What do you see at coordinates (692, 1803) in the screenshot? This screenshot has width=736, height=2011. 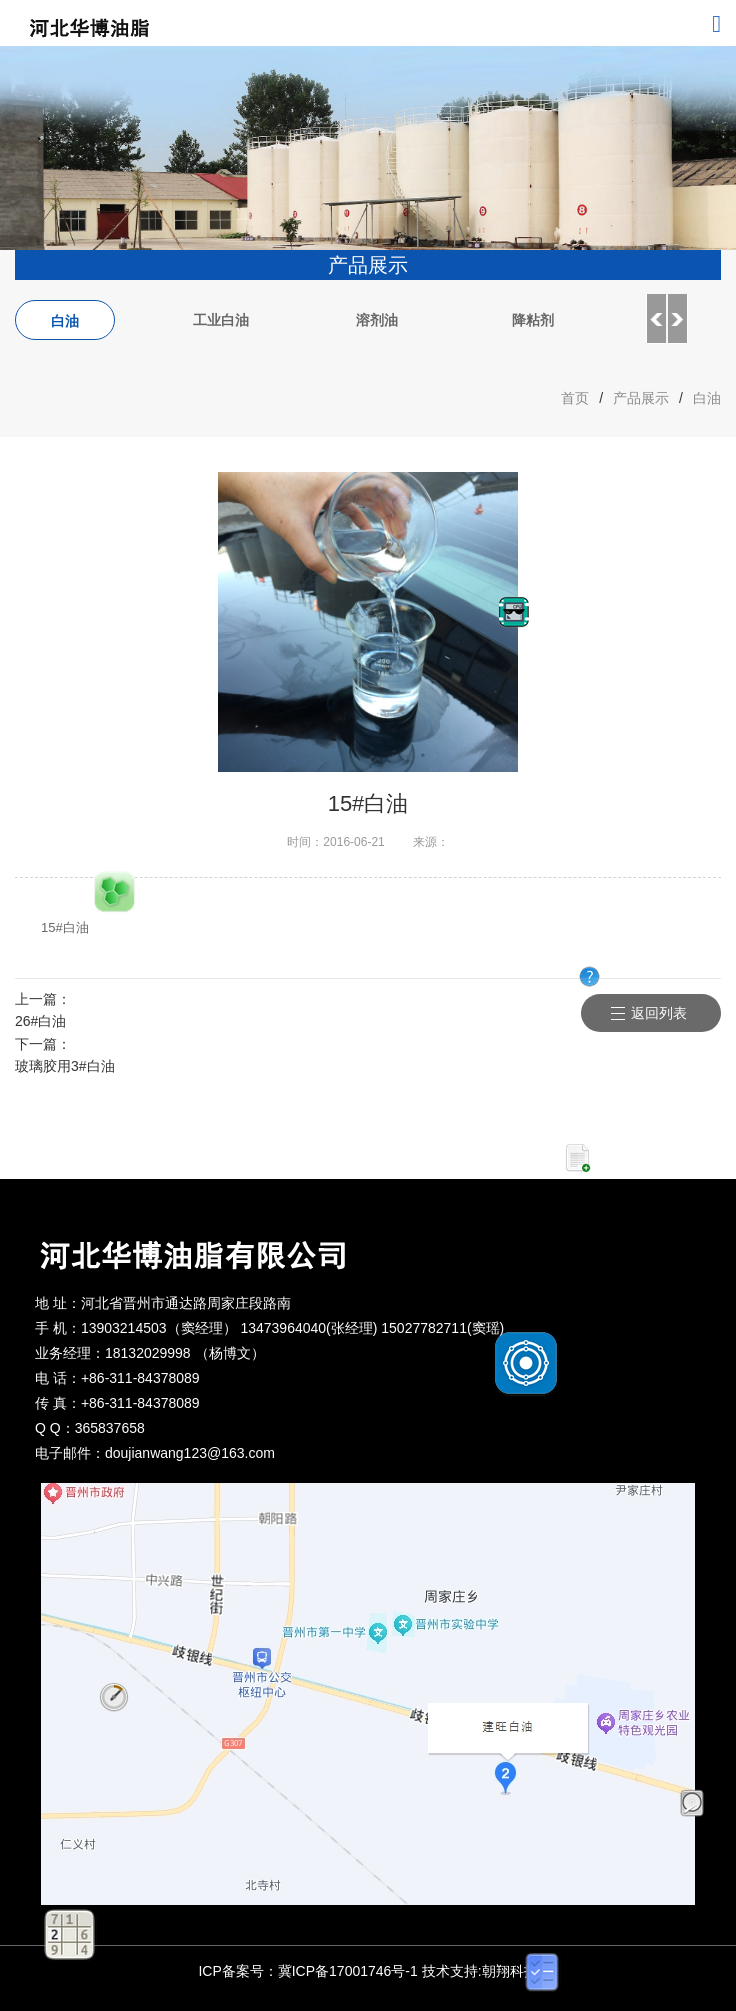 I see `open gnome disk utility application` at bounding box center [692, 1803].